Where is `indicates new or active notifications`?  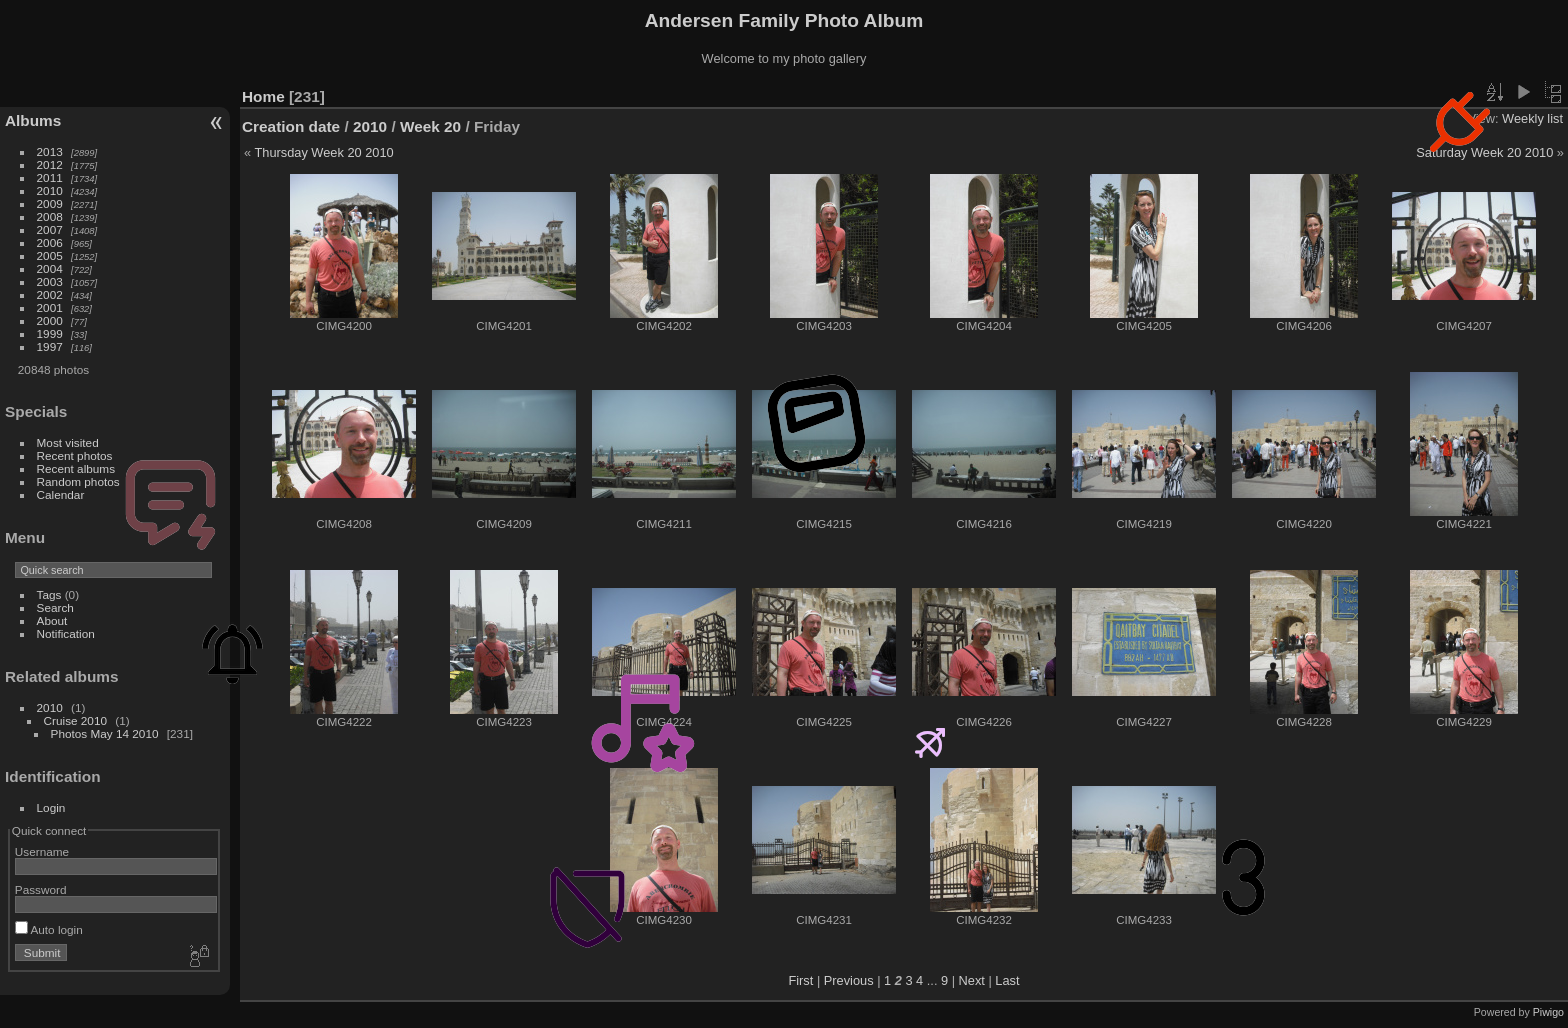 indicates new or active notifications is located at coordinates (232, 653).